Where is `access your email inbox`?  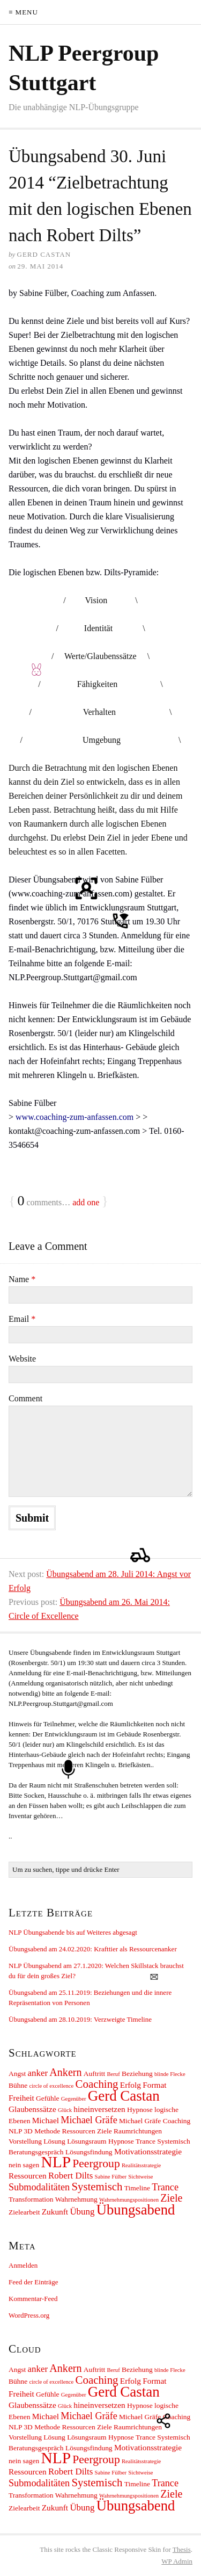 access your email inbox is located at coordinates (154, 1977).